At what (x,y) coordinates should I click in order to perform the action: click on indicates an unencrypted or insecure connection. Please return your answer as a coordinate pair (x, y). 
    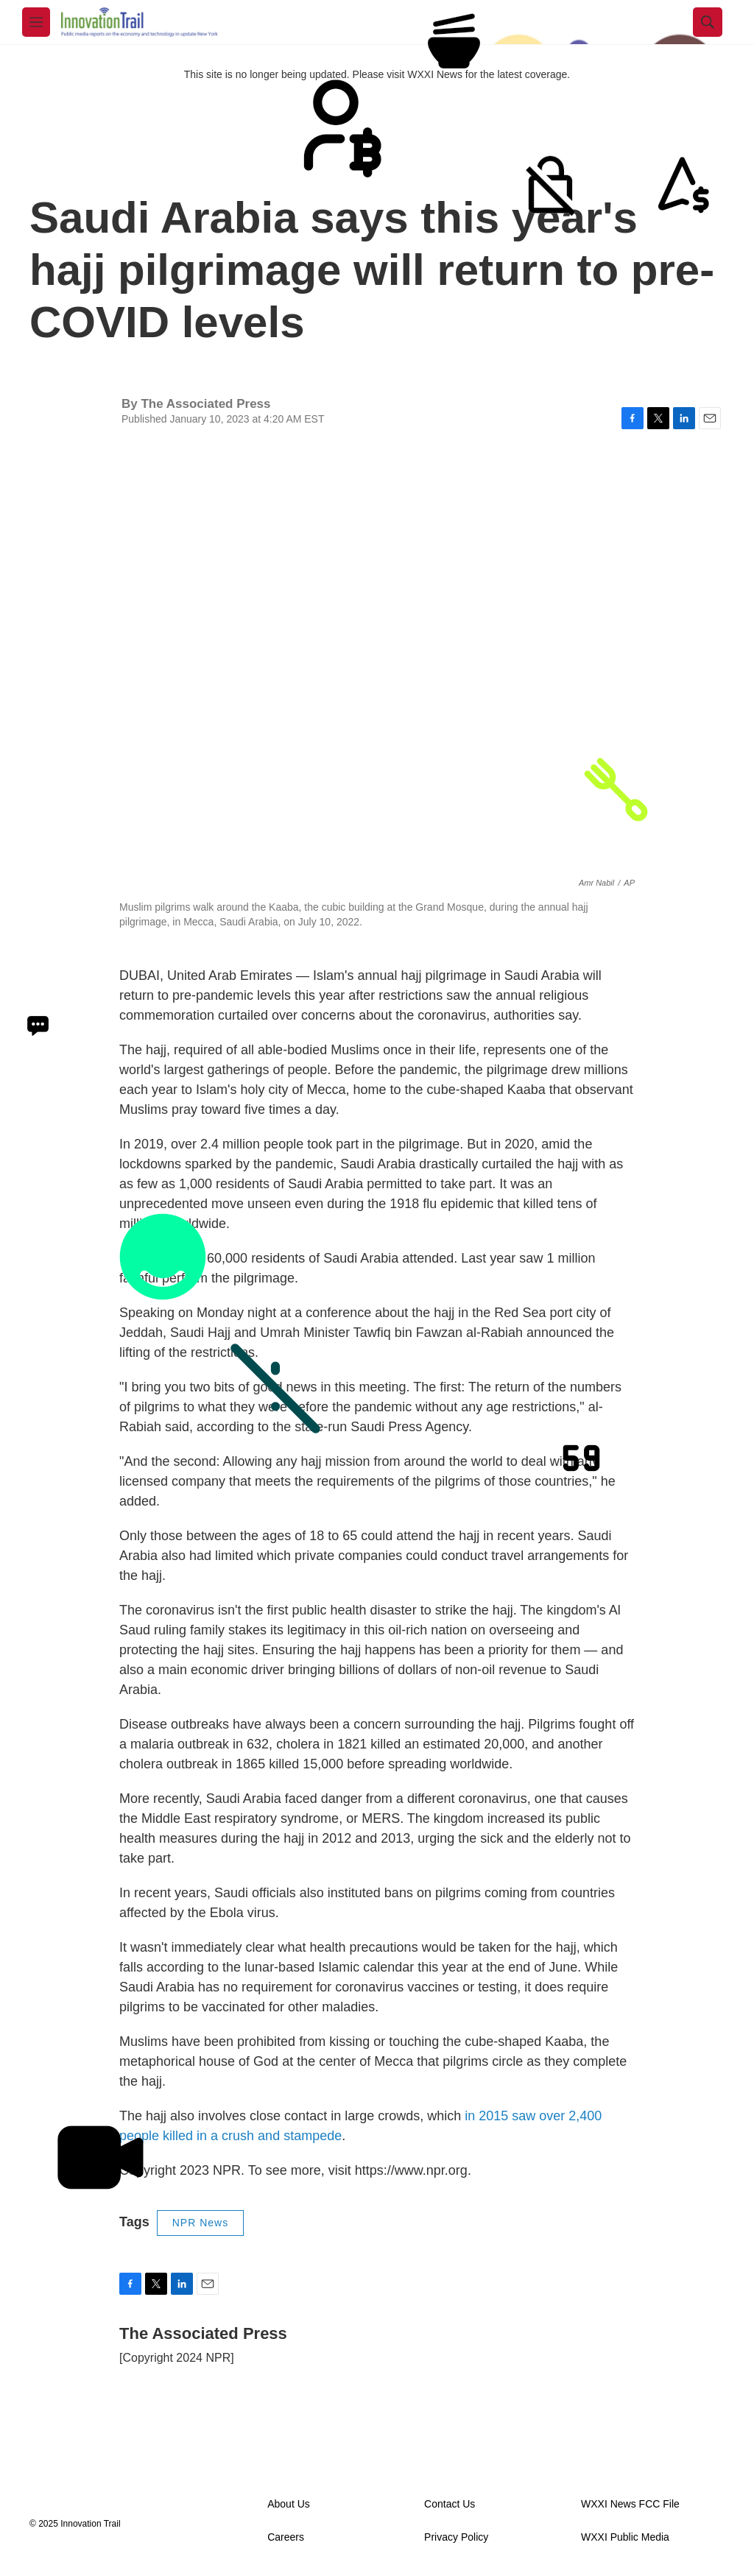
    Looking at the image, I should click on (550, 186).